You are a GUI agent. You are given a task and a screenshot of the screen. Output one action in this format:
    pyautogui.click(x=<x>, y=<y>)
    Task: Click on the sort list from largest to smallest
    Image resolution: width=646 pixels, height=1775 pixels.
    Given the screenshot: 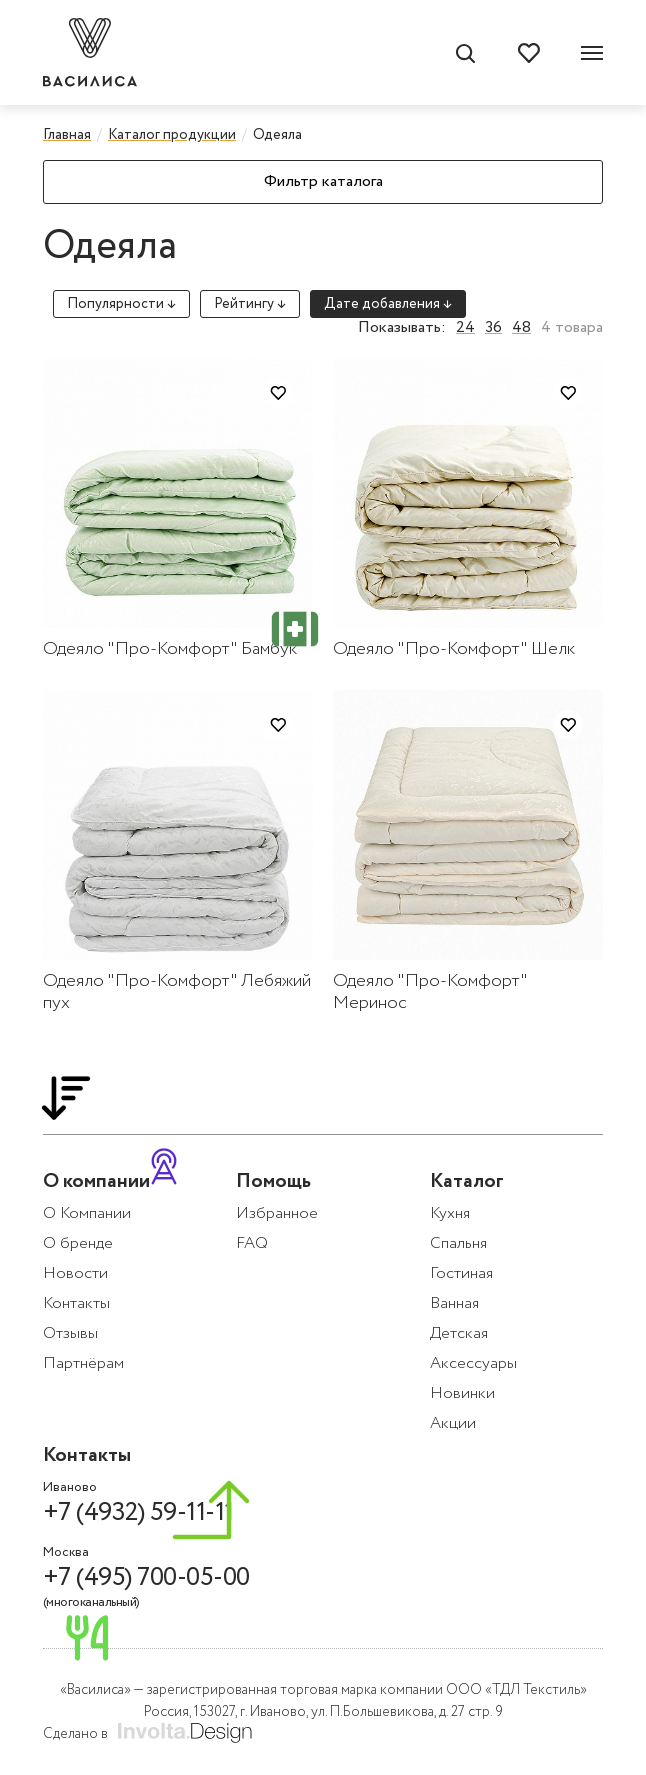 What is the action you would take?
    pyautogui.click(x=66, y=1098)
    